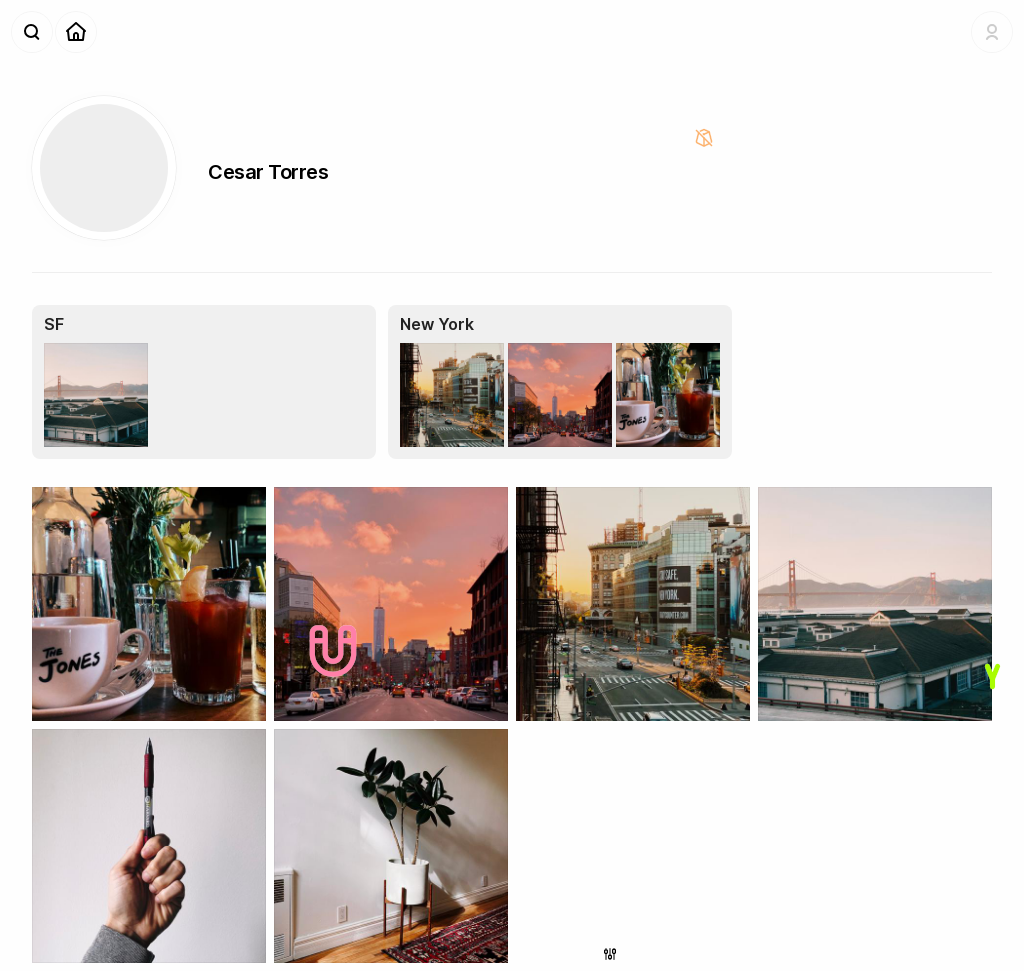  I want to click on attract or pull related items together, so click(333, 651).